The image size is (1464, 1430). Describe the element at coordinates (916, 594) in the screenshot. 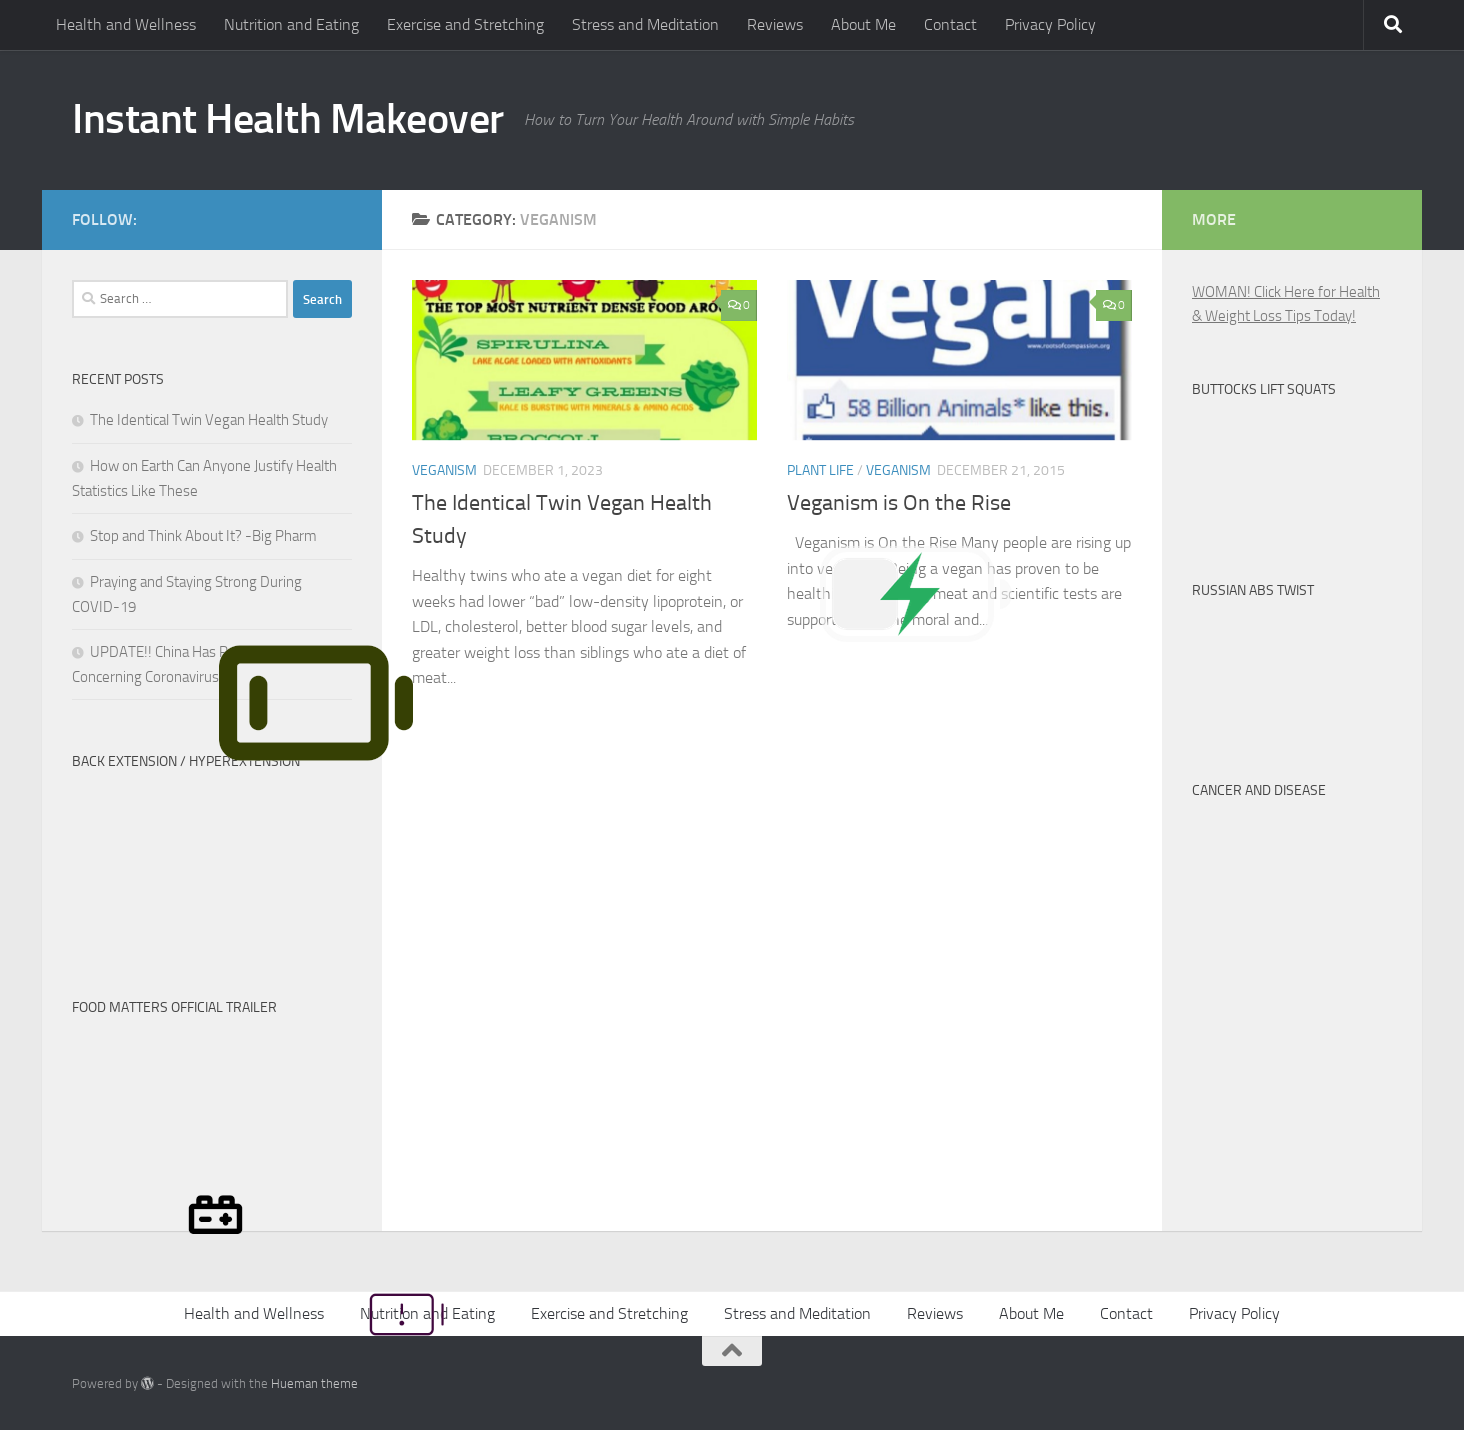

I see `battery at 40% and currently charging` at that location.